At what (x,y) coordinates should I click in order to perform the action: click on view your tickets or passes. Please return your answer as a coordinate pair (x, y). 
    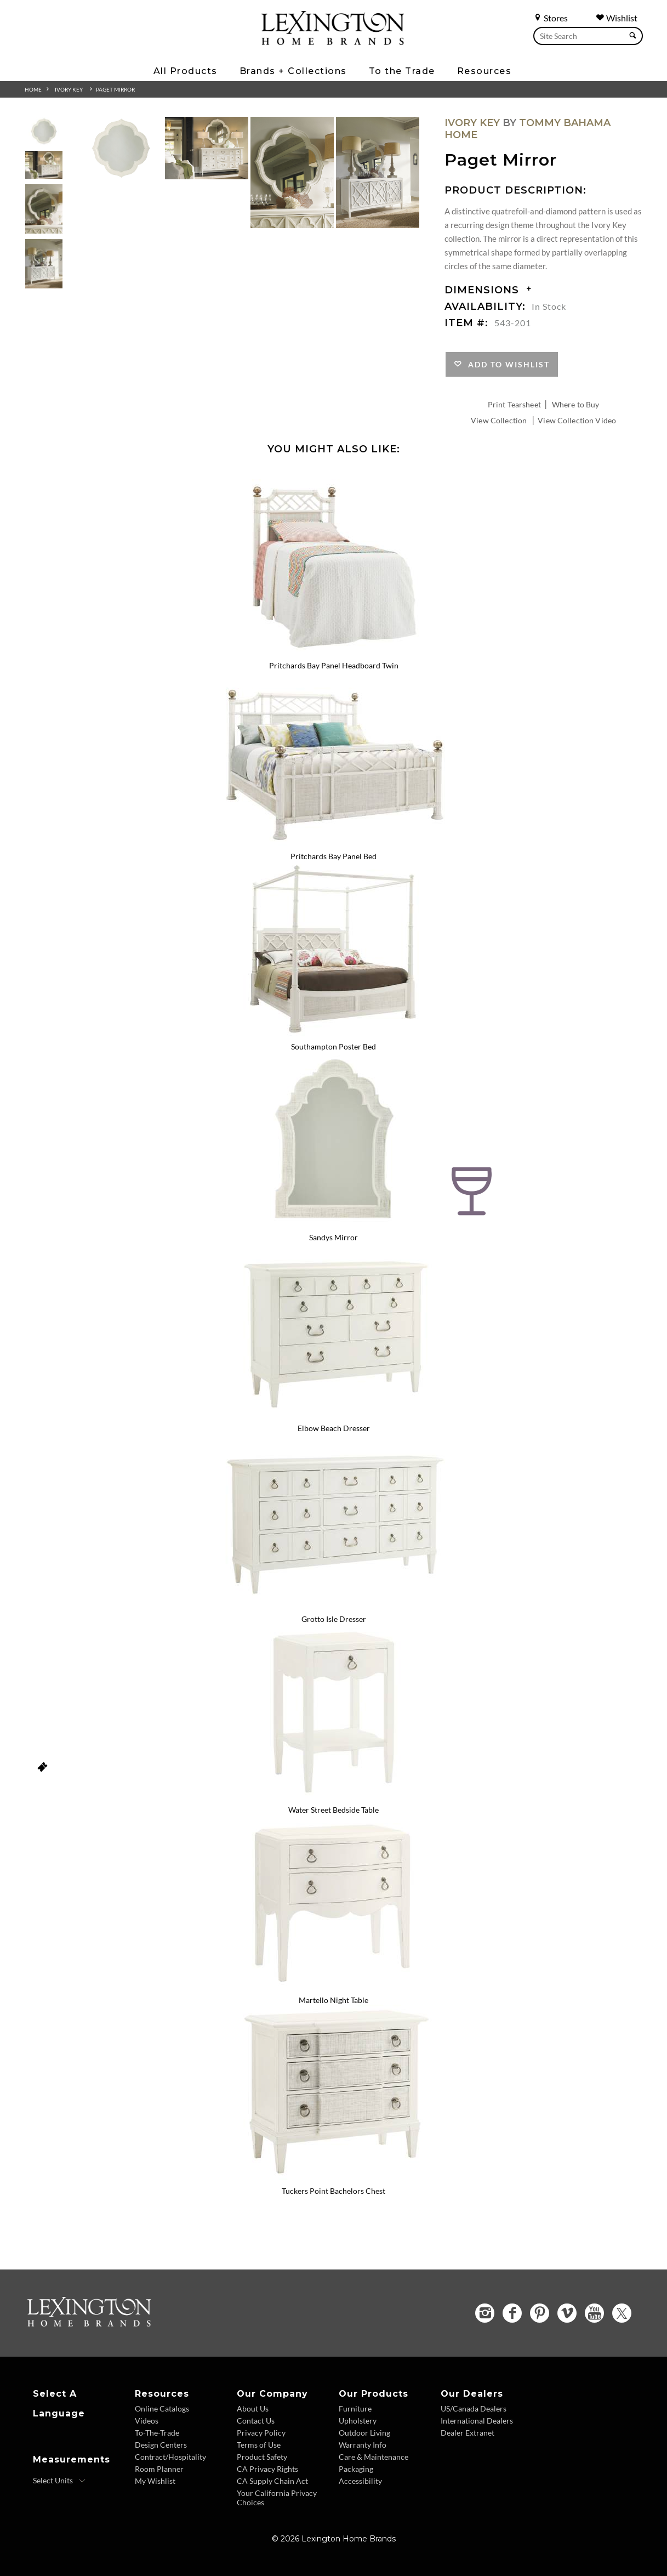
    Looking at the image, I should click on (42, 1767).